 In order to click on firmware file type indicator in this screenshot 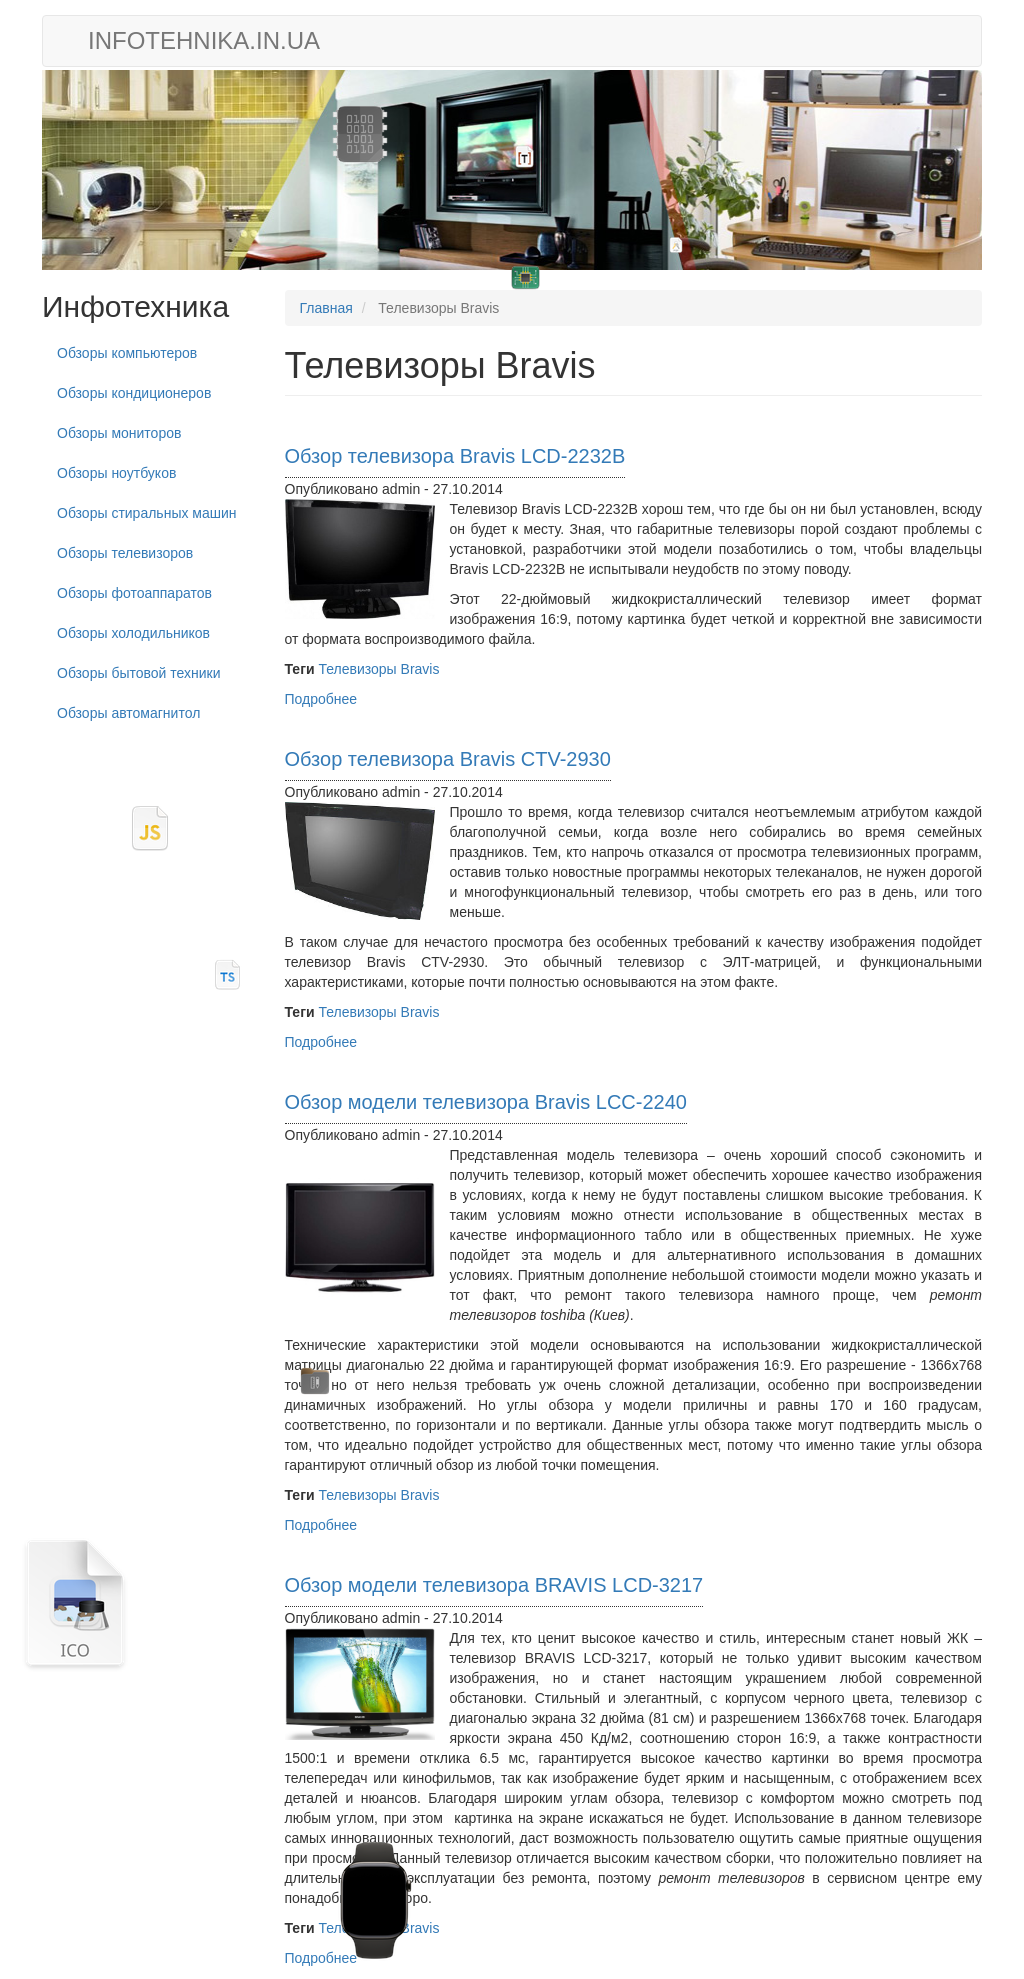, I will do `click(360, 134)`.